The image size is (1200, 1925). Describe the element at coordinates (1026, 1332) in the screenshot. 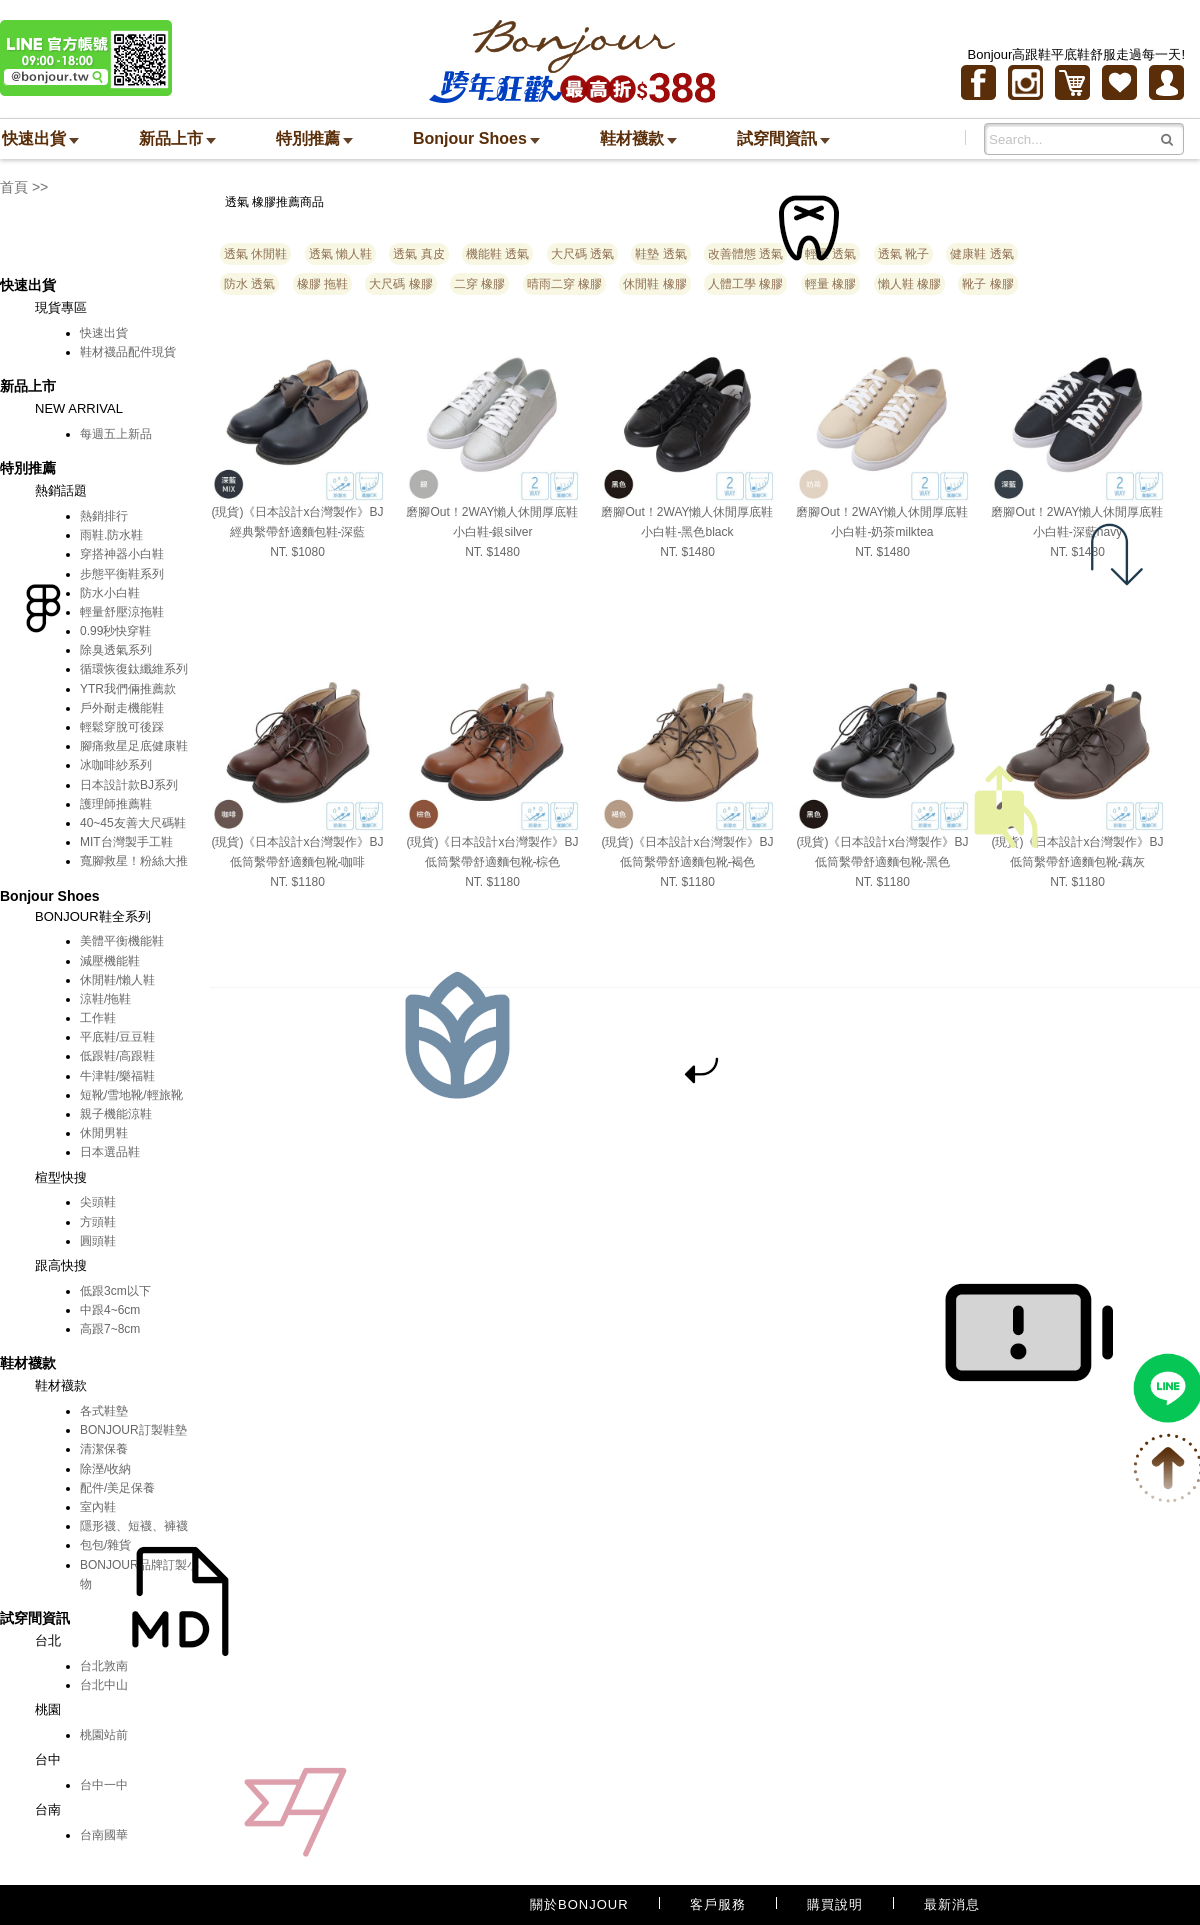

I see `indicates low battery warning` at that location.